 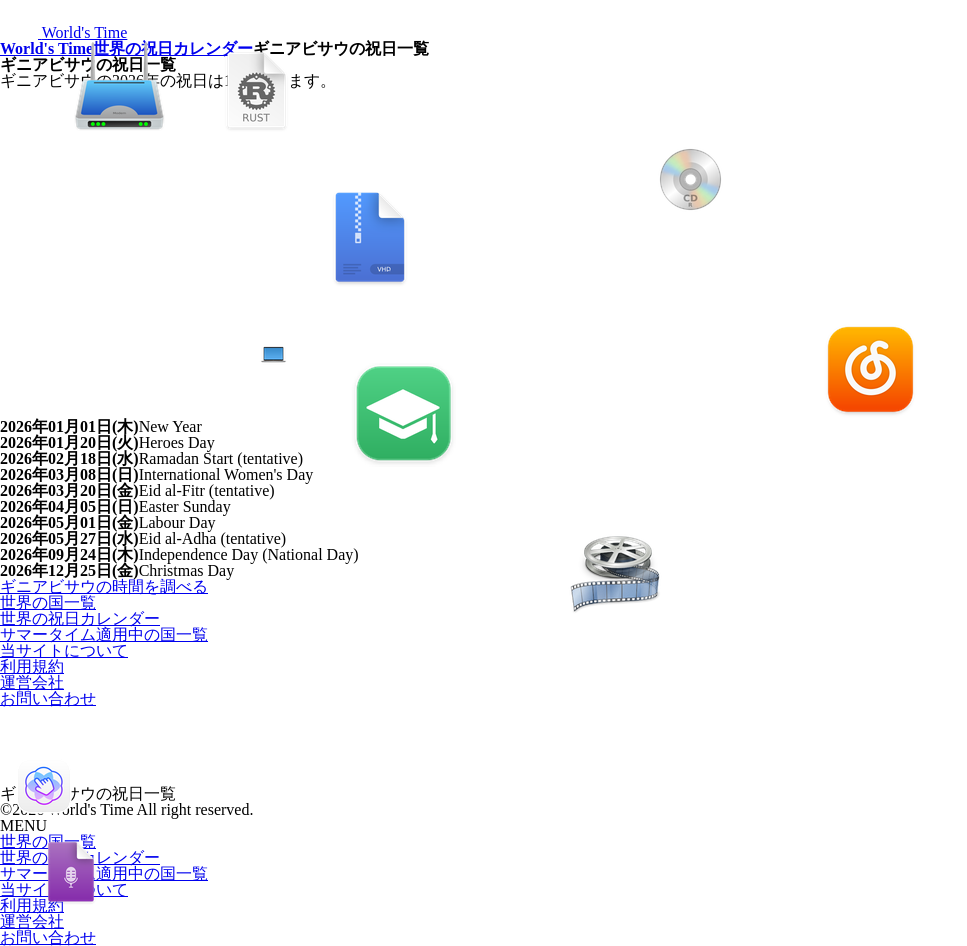 What do you see at coordinates (690, 179) in the screenshot?
I see `a CD-R disc available for burning or writing data` at bounding box center [690, 179].